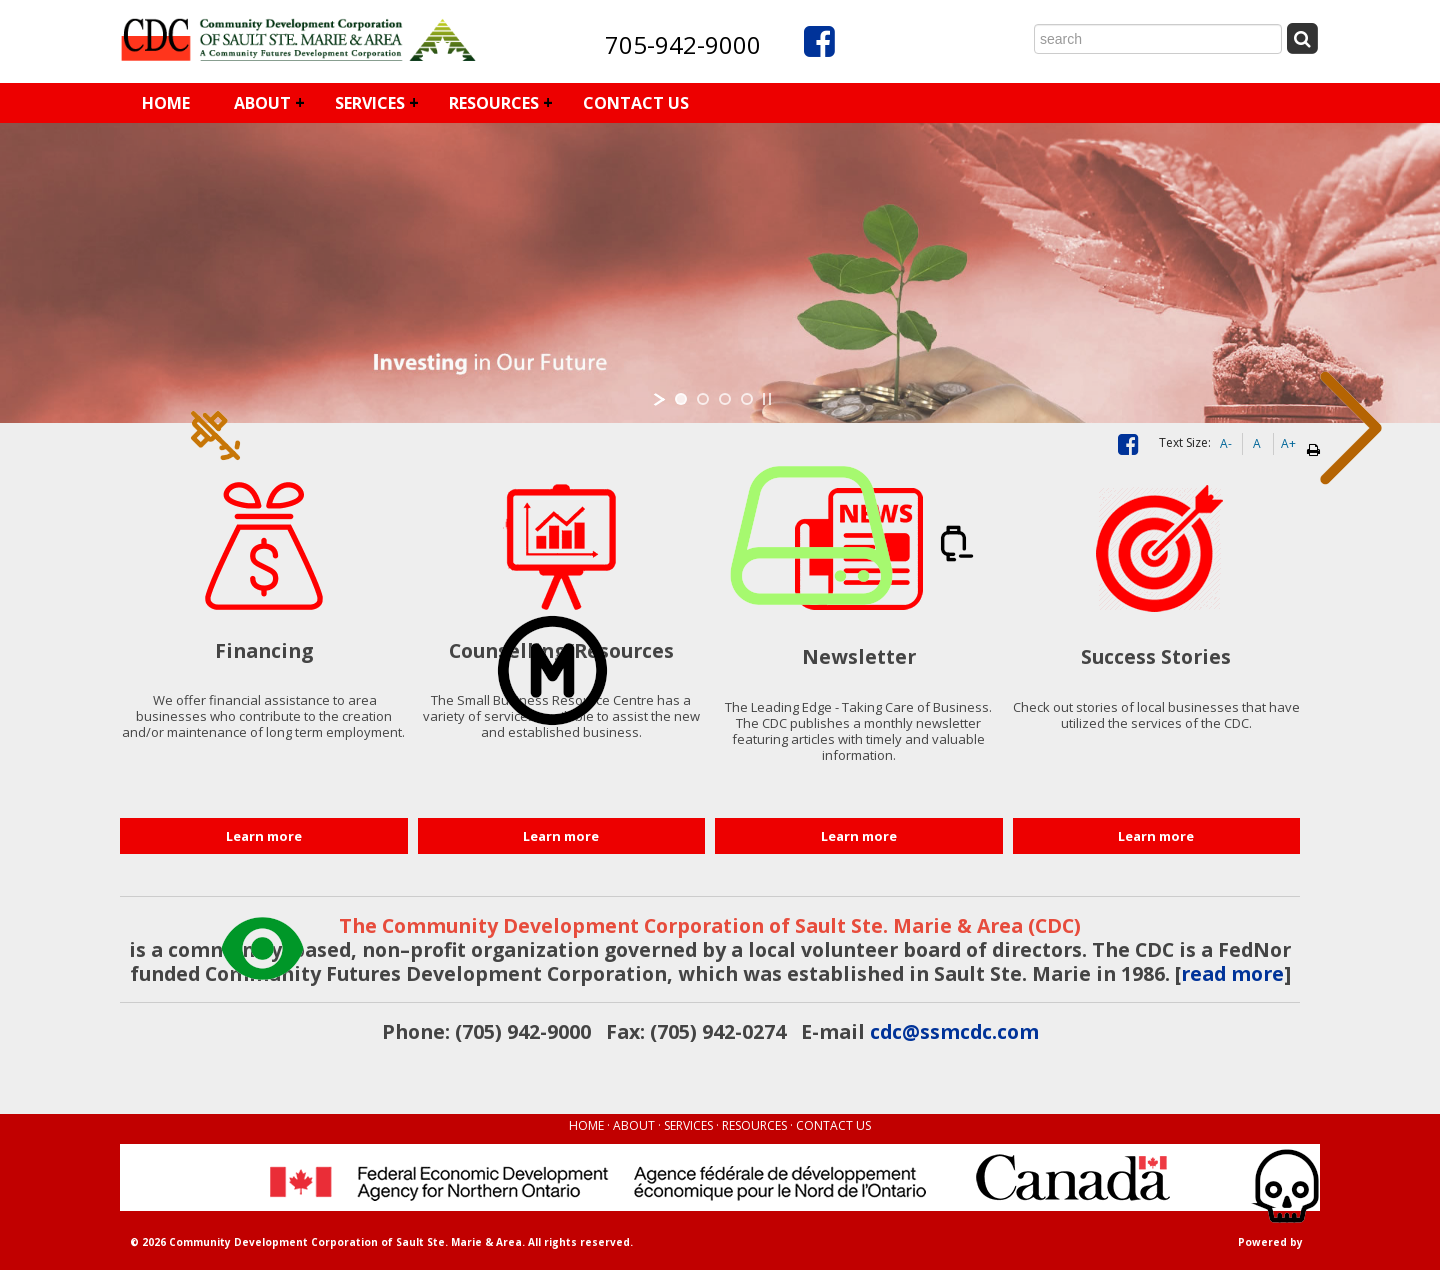 Image resolution: width=1440 pixels, height=1270 pixels. Describe the element at coordinates (1287, 1186) in the screenshot. I see `indicates dangerous or harmful content` at that location.